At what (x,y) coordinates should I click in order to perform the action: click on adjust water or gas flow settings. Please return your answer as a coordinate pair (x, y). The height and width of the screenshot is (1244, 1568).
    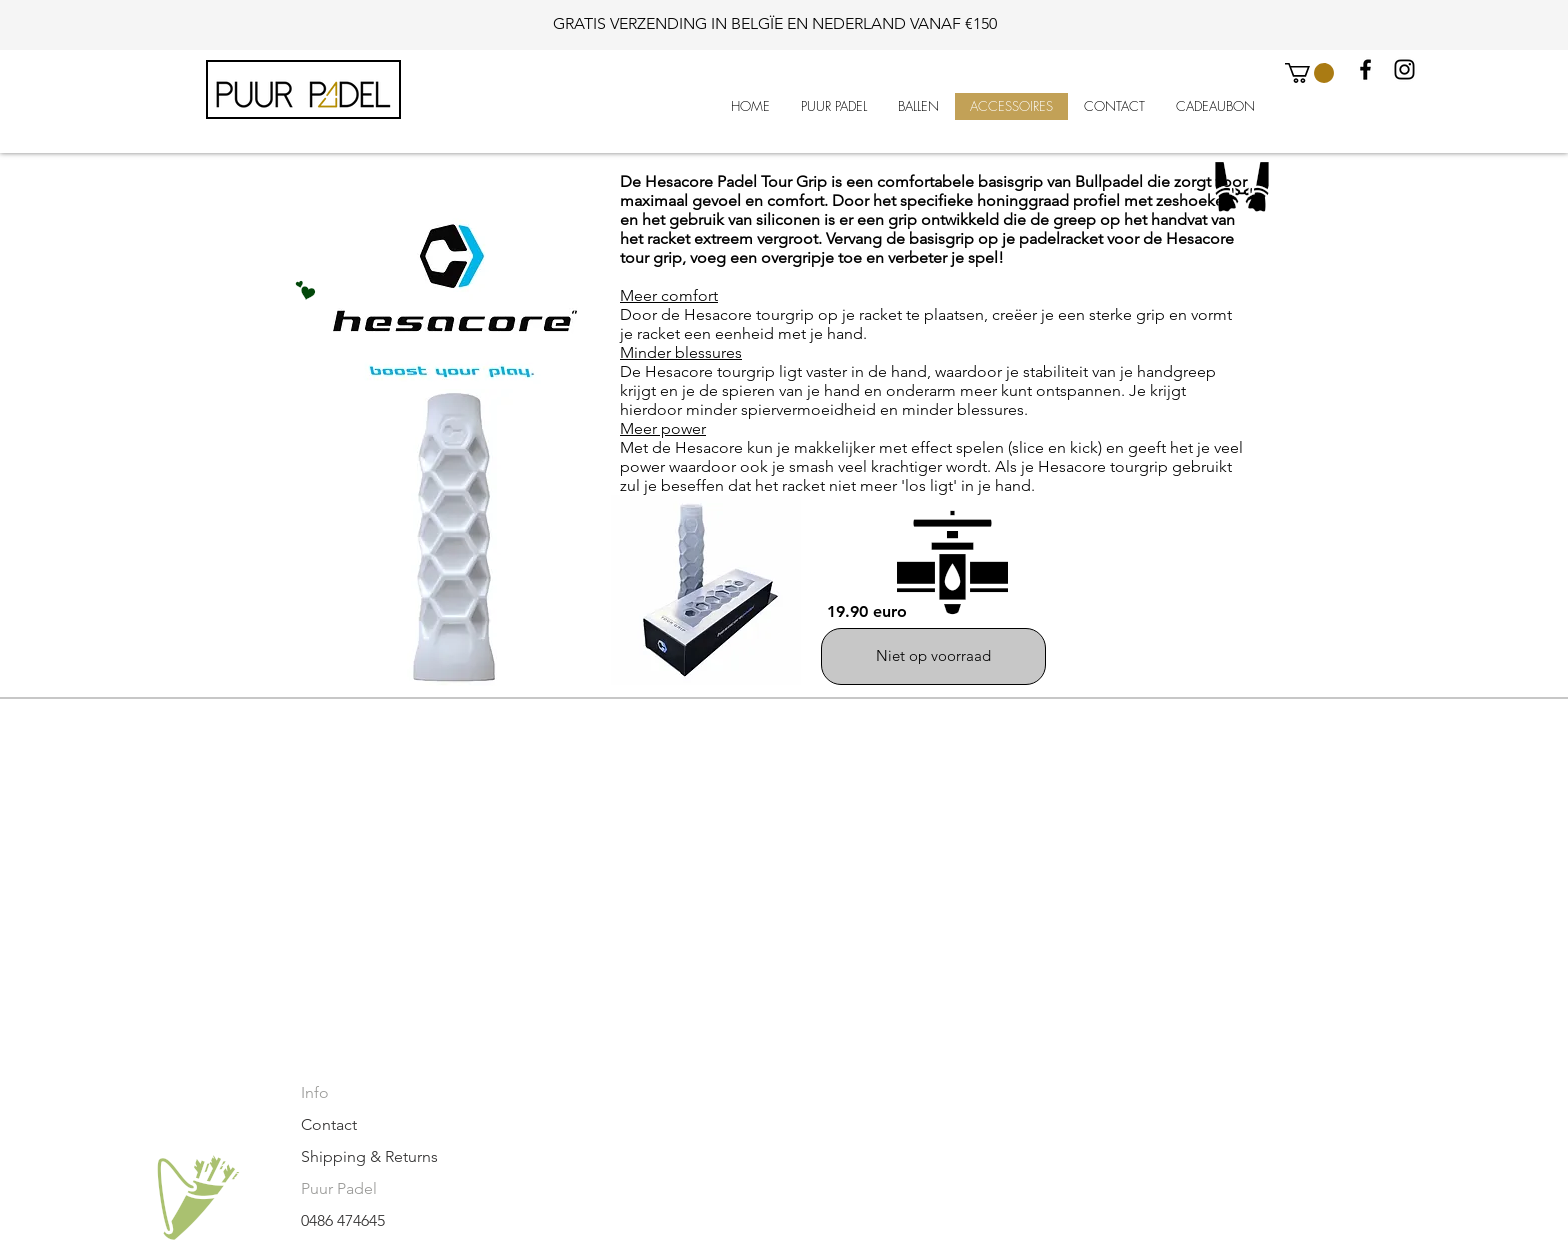
    Looking at the image, I should click on (952, 562).